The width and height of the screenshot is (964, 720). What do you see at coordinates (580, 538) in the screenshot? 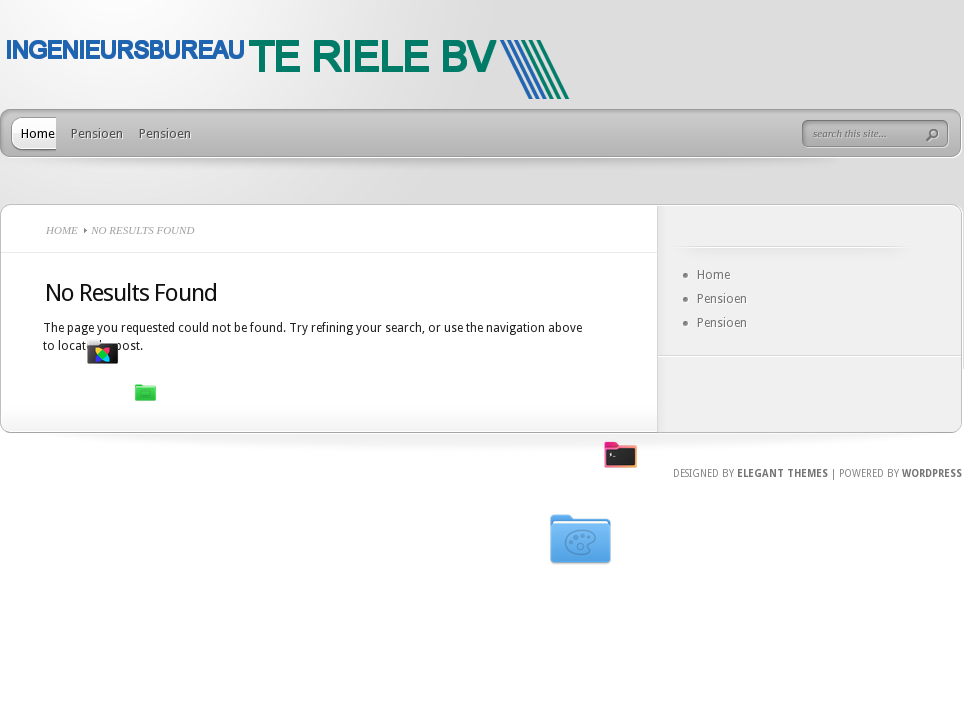
I see `open folder containing 2D artwork files` at bounding box center [580, 538].